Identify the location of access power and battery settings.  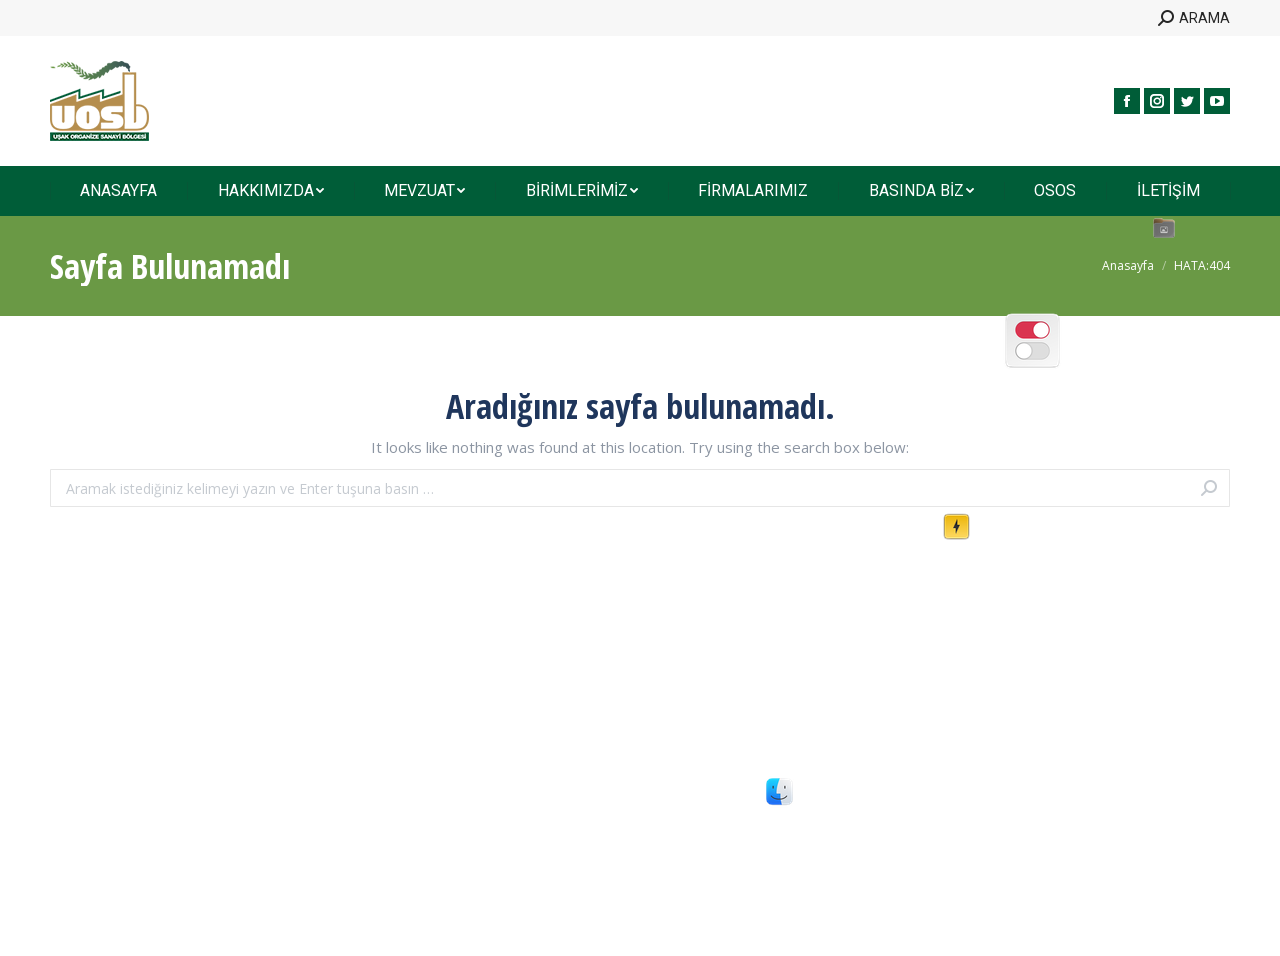
(956, 526).